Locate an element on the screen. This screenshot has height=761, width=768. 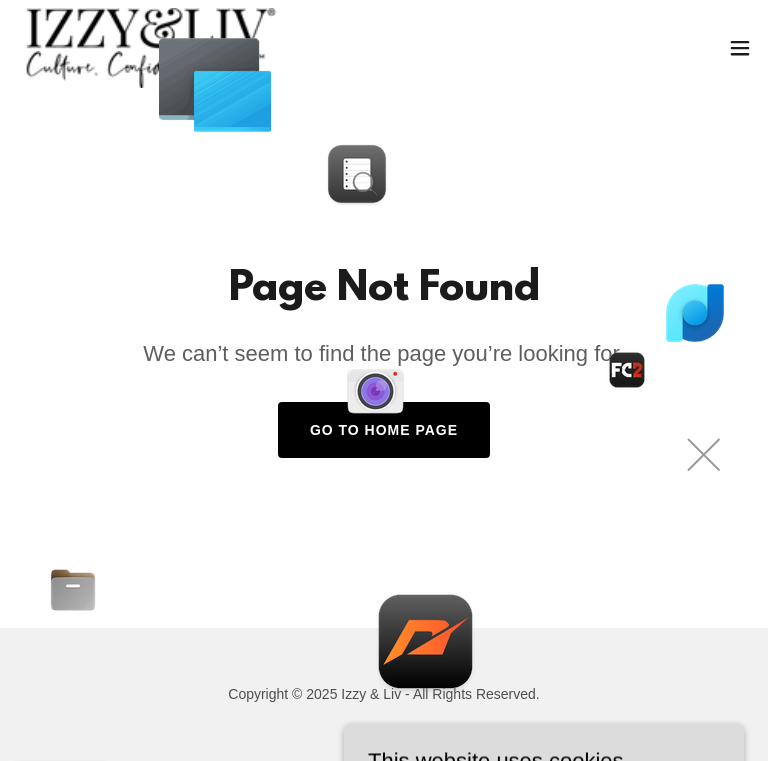
launch need for speed: the run game is located at coordinates (425, 641).